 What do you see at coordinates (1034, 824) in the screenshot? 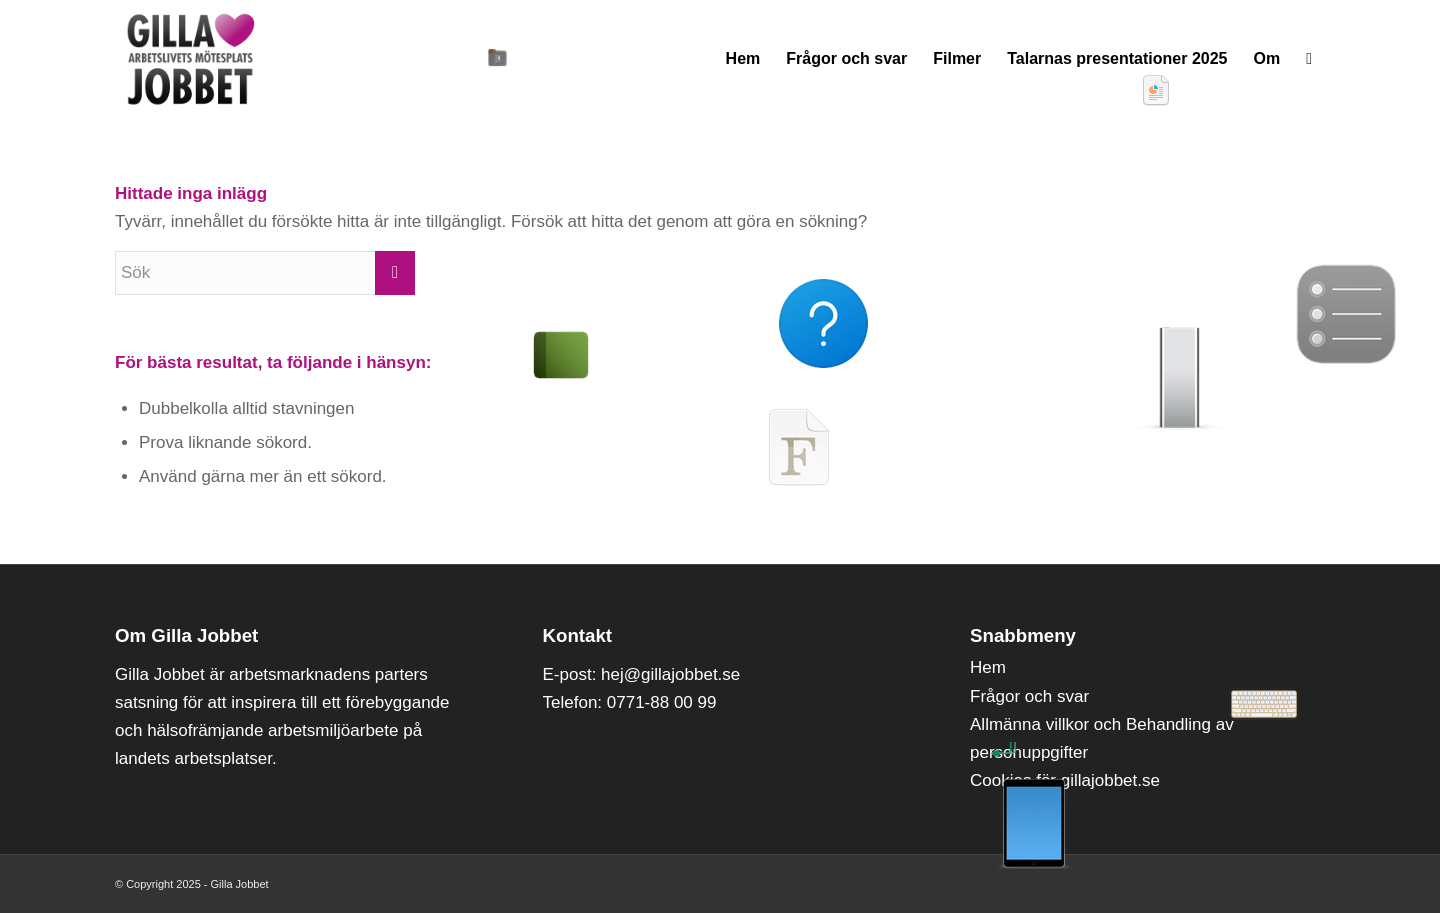
I see `iPad device with cellular connectivity` at bounding box center [1034, 824].